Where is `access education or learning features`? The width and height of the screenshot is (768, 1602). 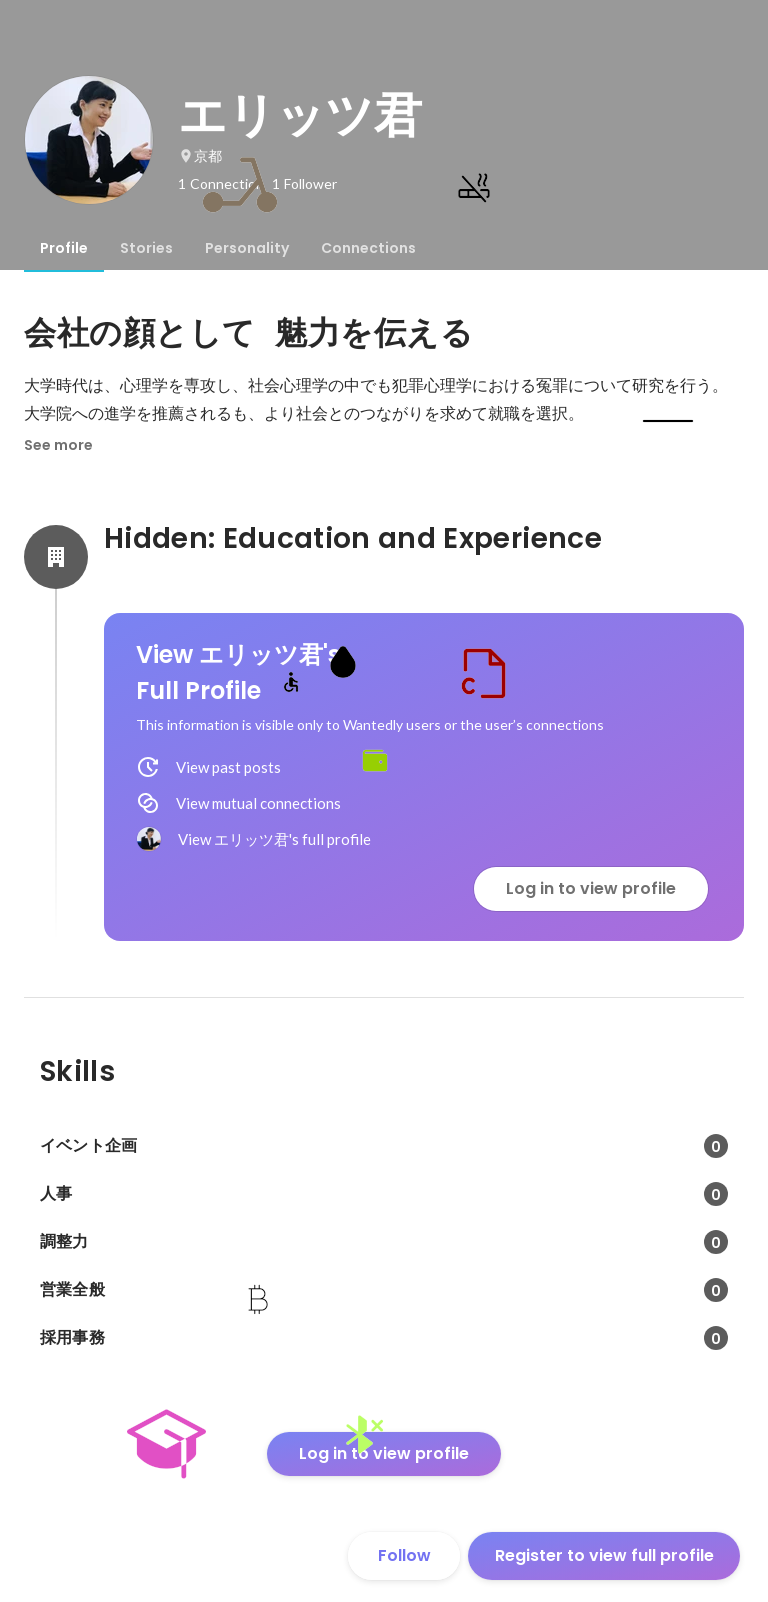
access education or learning features is located at coordinates (166, 1441).